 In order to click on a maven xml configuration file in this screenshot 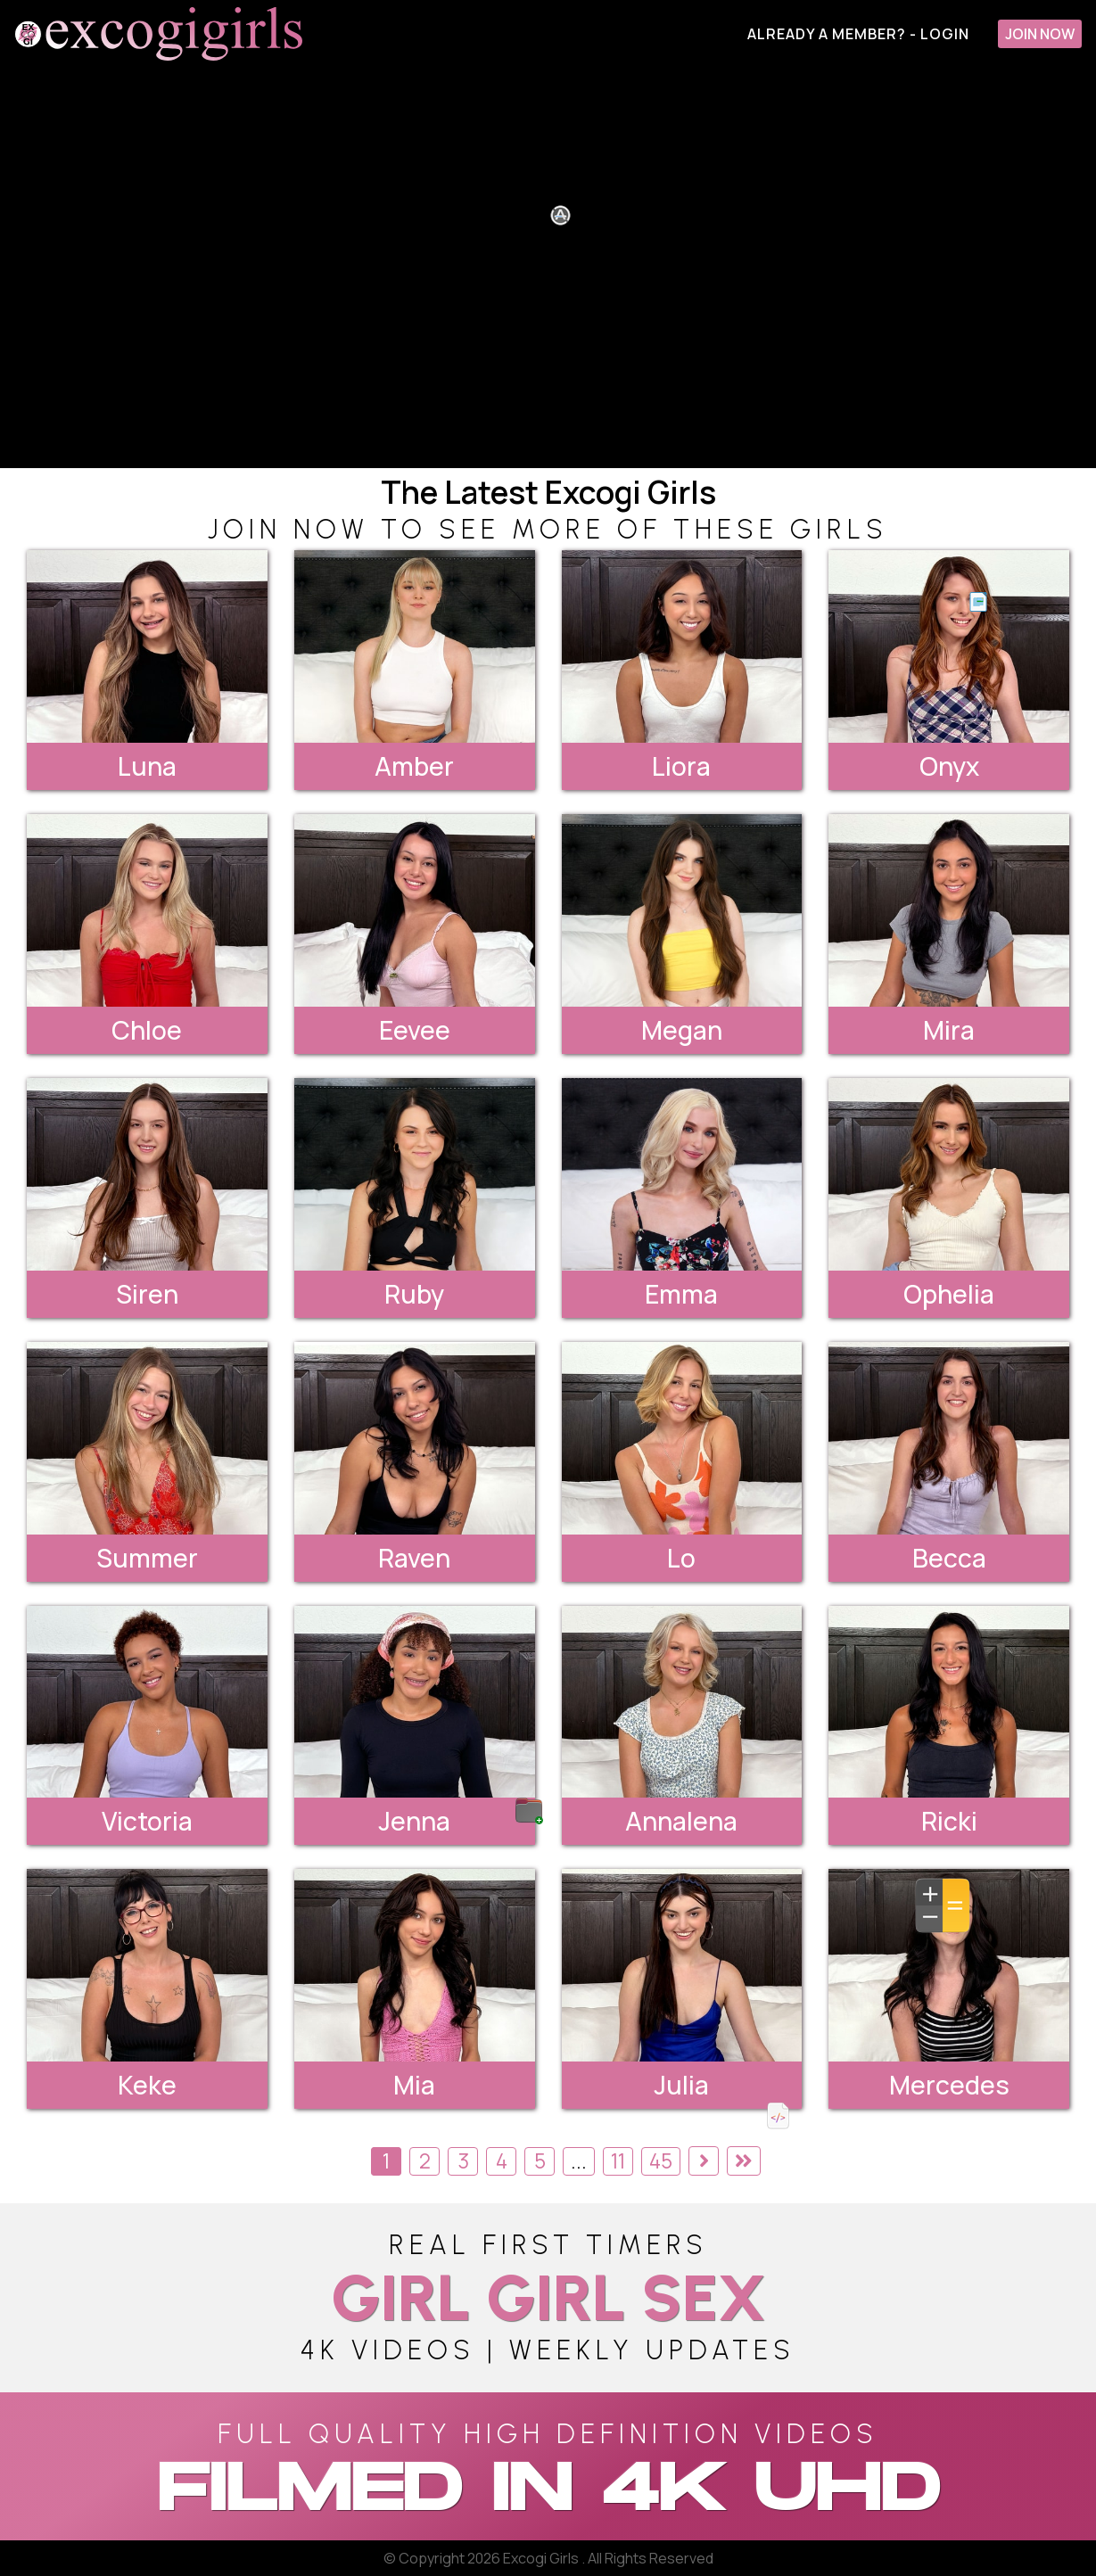, I will do `click(778, 2115)`.